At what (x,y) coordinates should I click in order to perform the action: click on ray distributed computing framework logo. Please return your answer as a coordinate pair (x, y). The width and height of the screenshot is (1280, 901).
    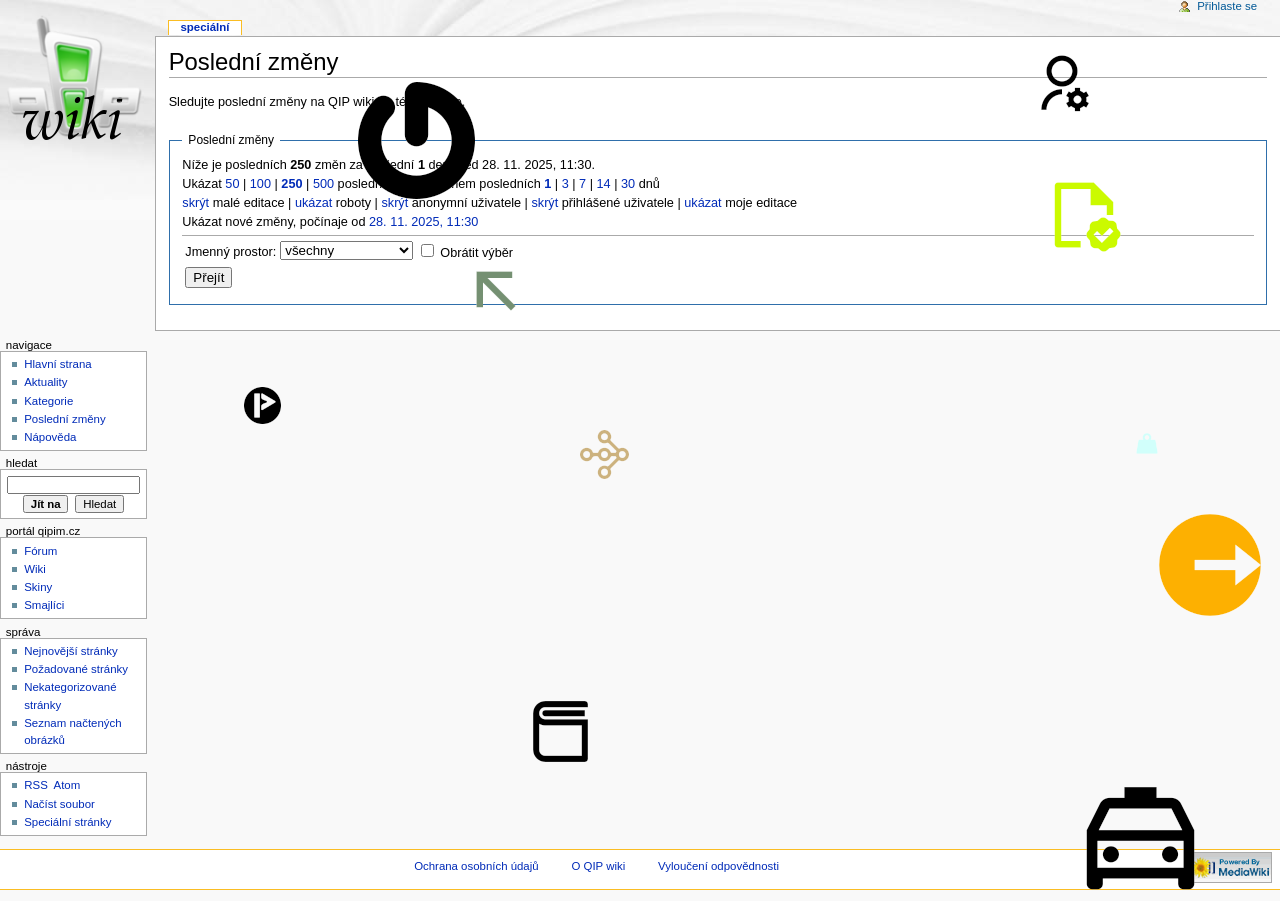
    Looking at the image, I should click on (604, 454).